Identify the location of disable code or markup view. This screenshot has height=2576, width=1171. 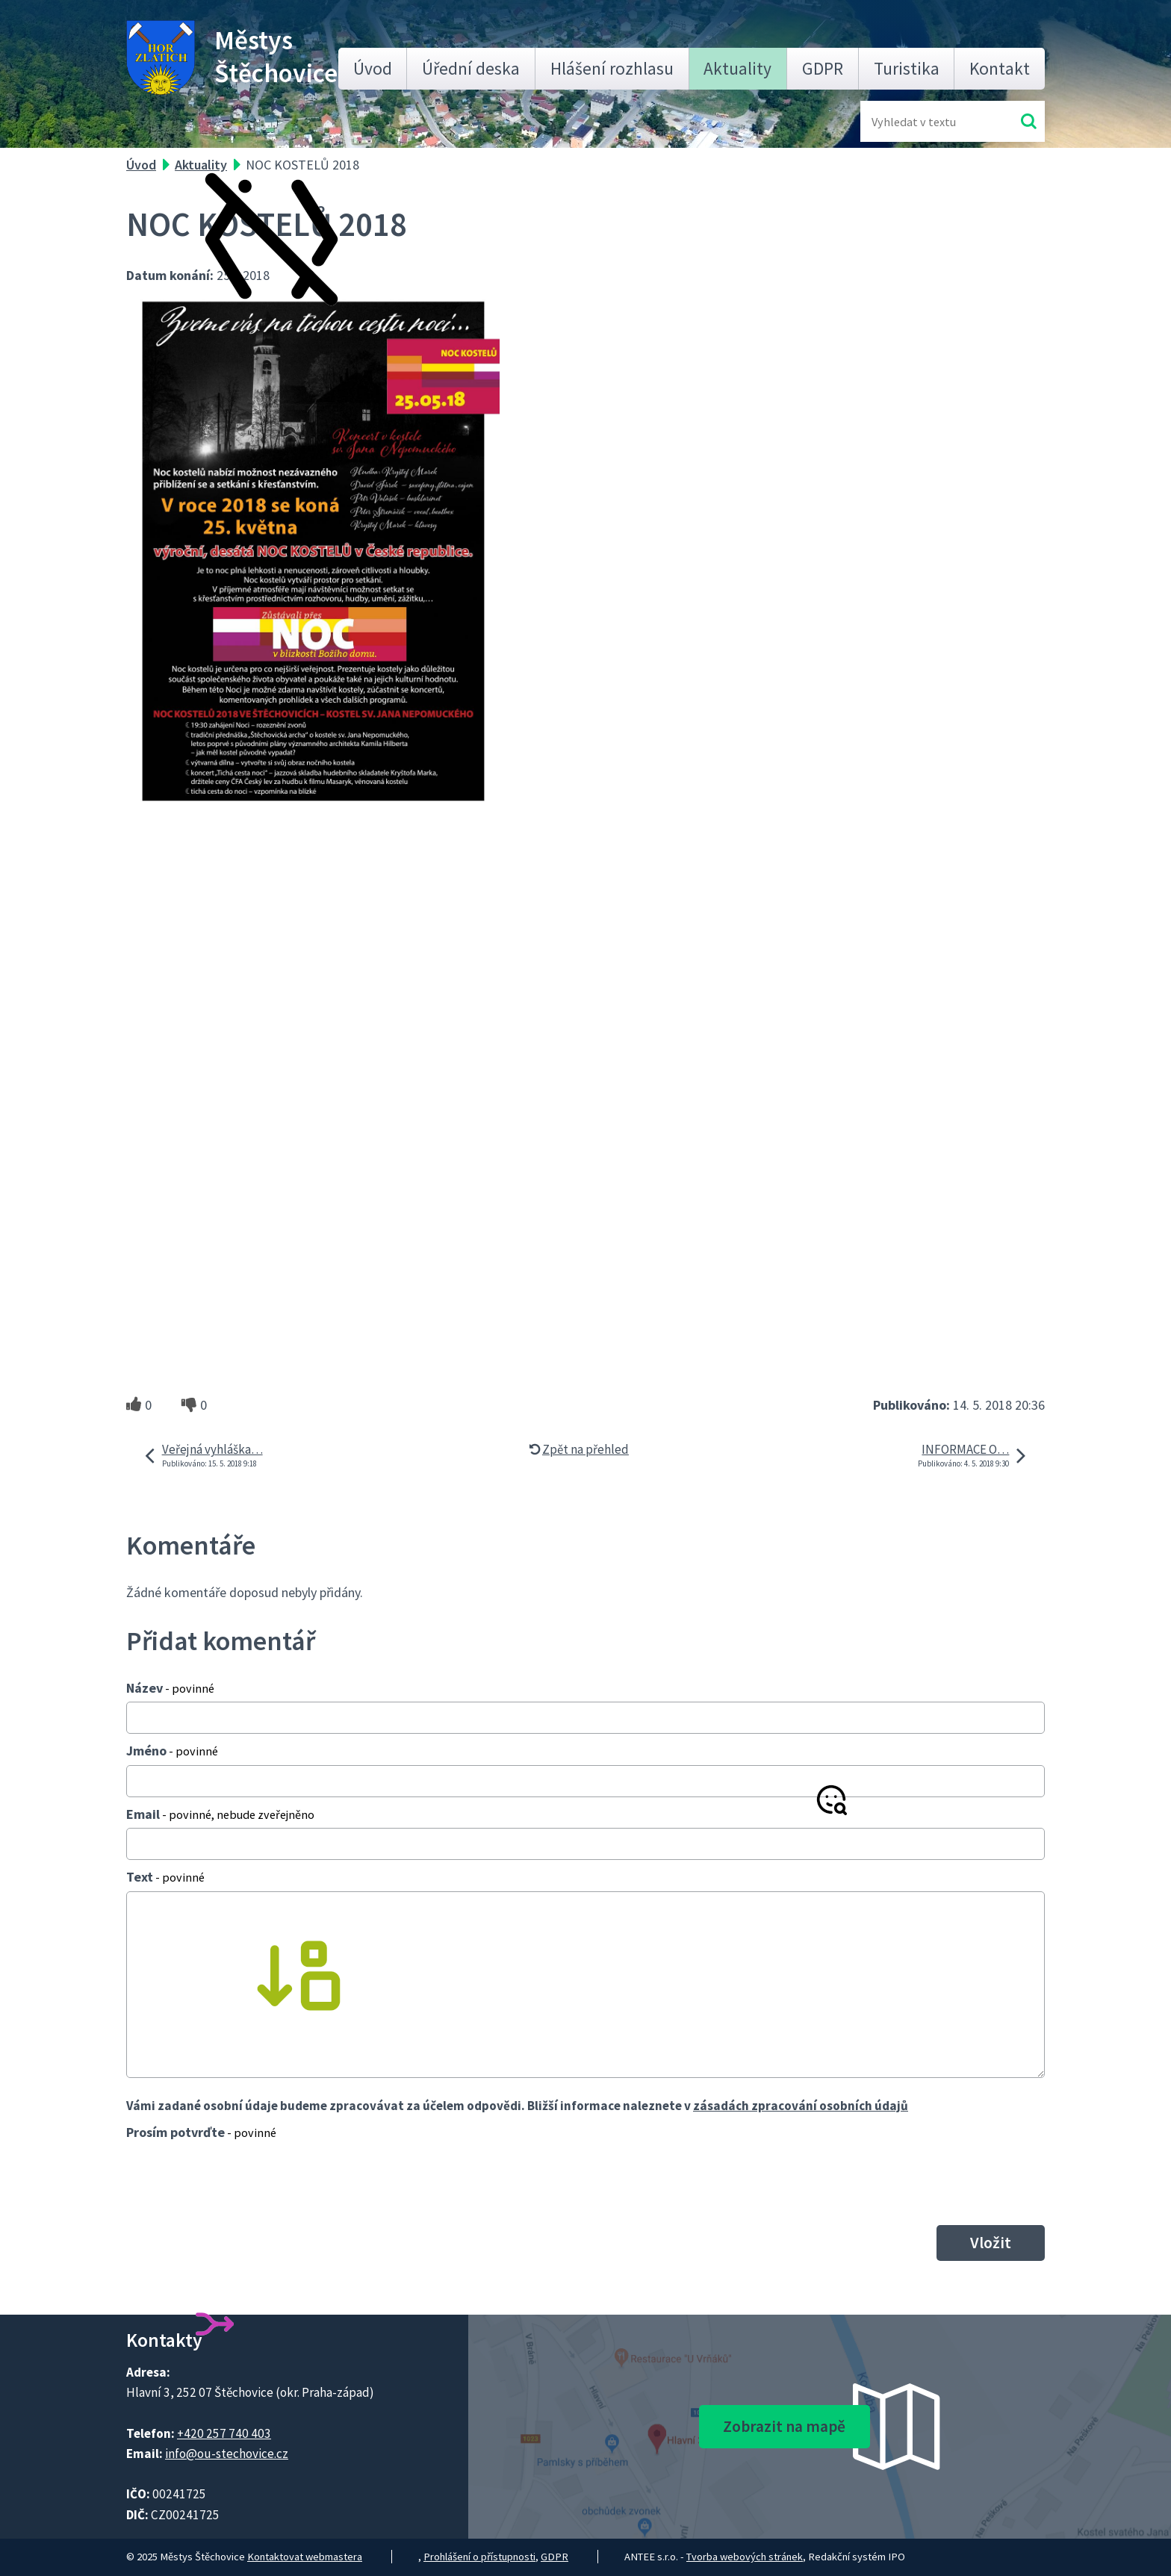
(271, 239).